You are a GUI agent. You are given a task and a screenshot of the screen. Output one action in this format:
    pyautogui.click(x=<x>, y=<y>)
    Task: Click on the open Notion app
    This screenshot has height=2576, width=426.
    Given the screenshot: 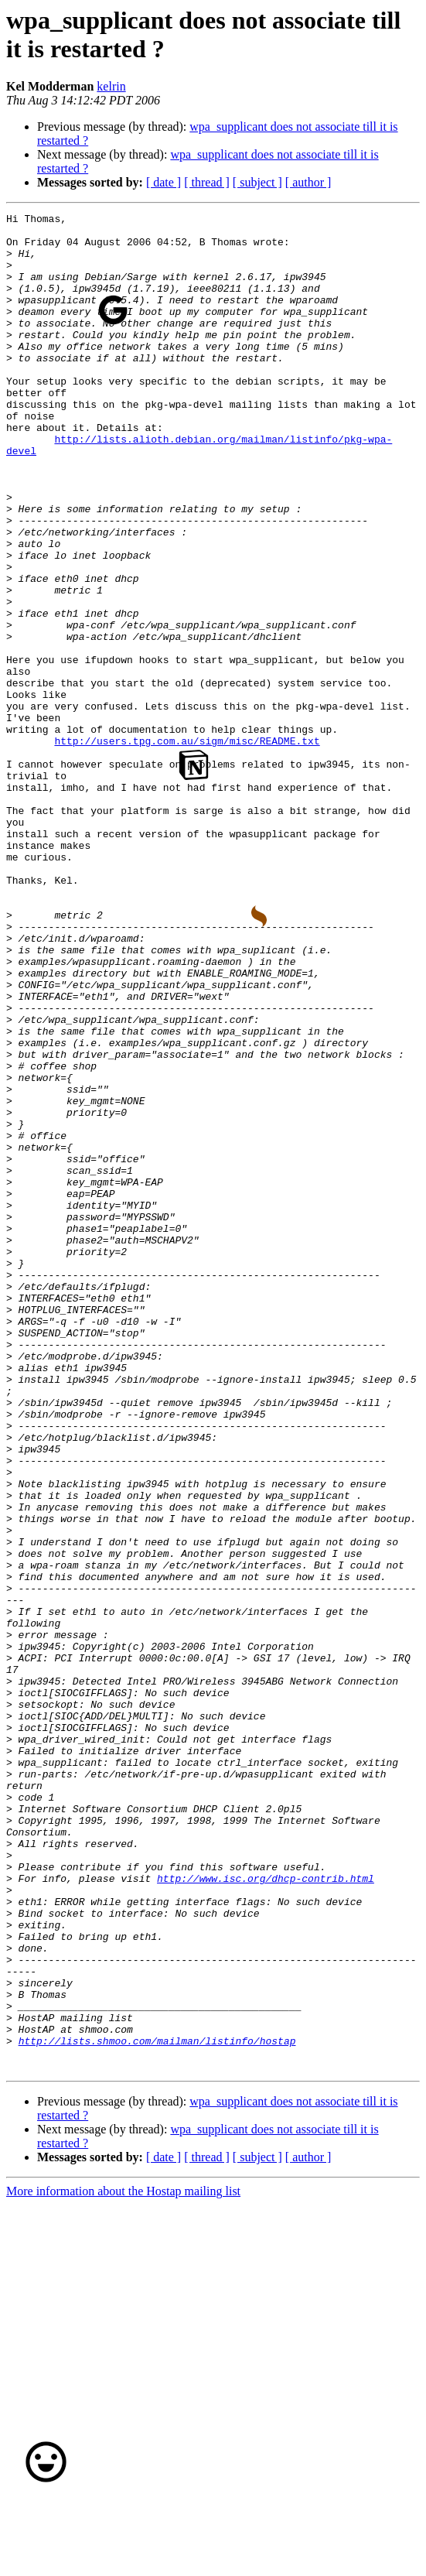 What is the action you would take?
    pyautogui.click(x=193, y=765)
    